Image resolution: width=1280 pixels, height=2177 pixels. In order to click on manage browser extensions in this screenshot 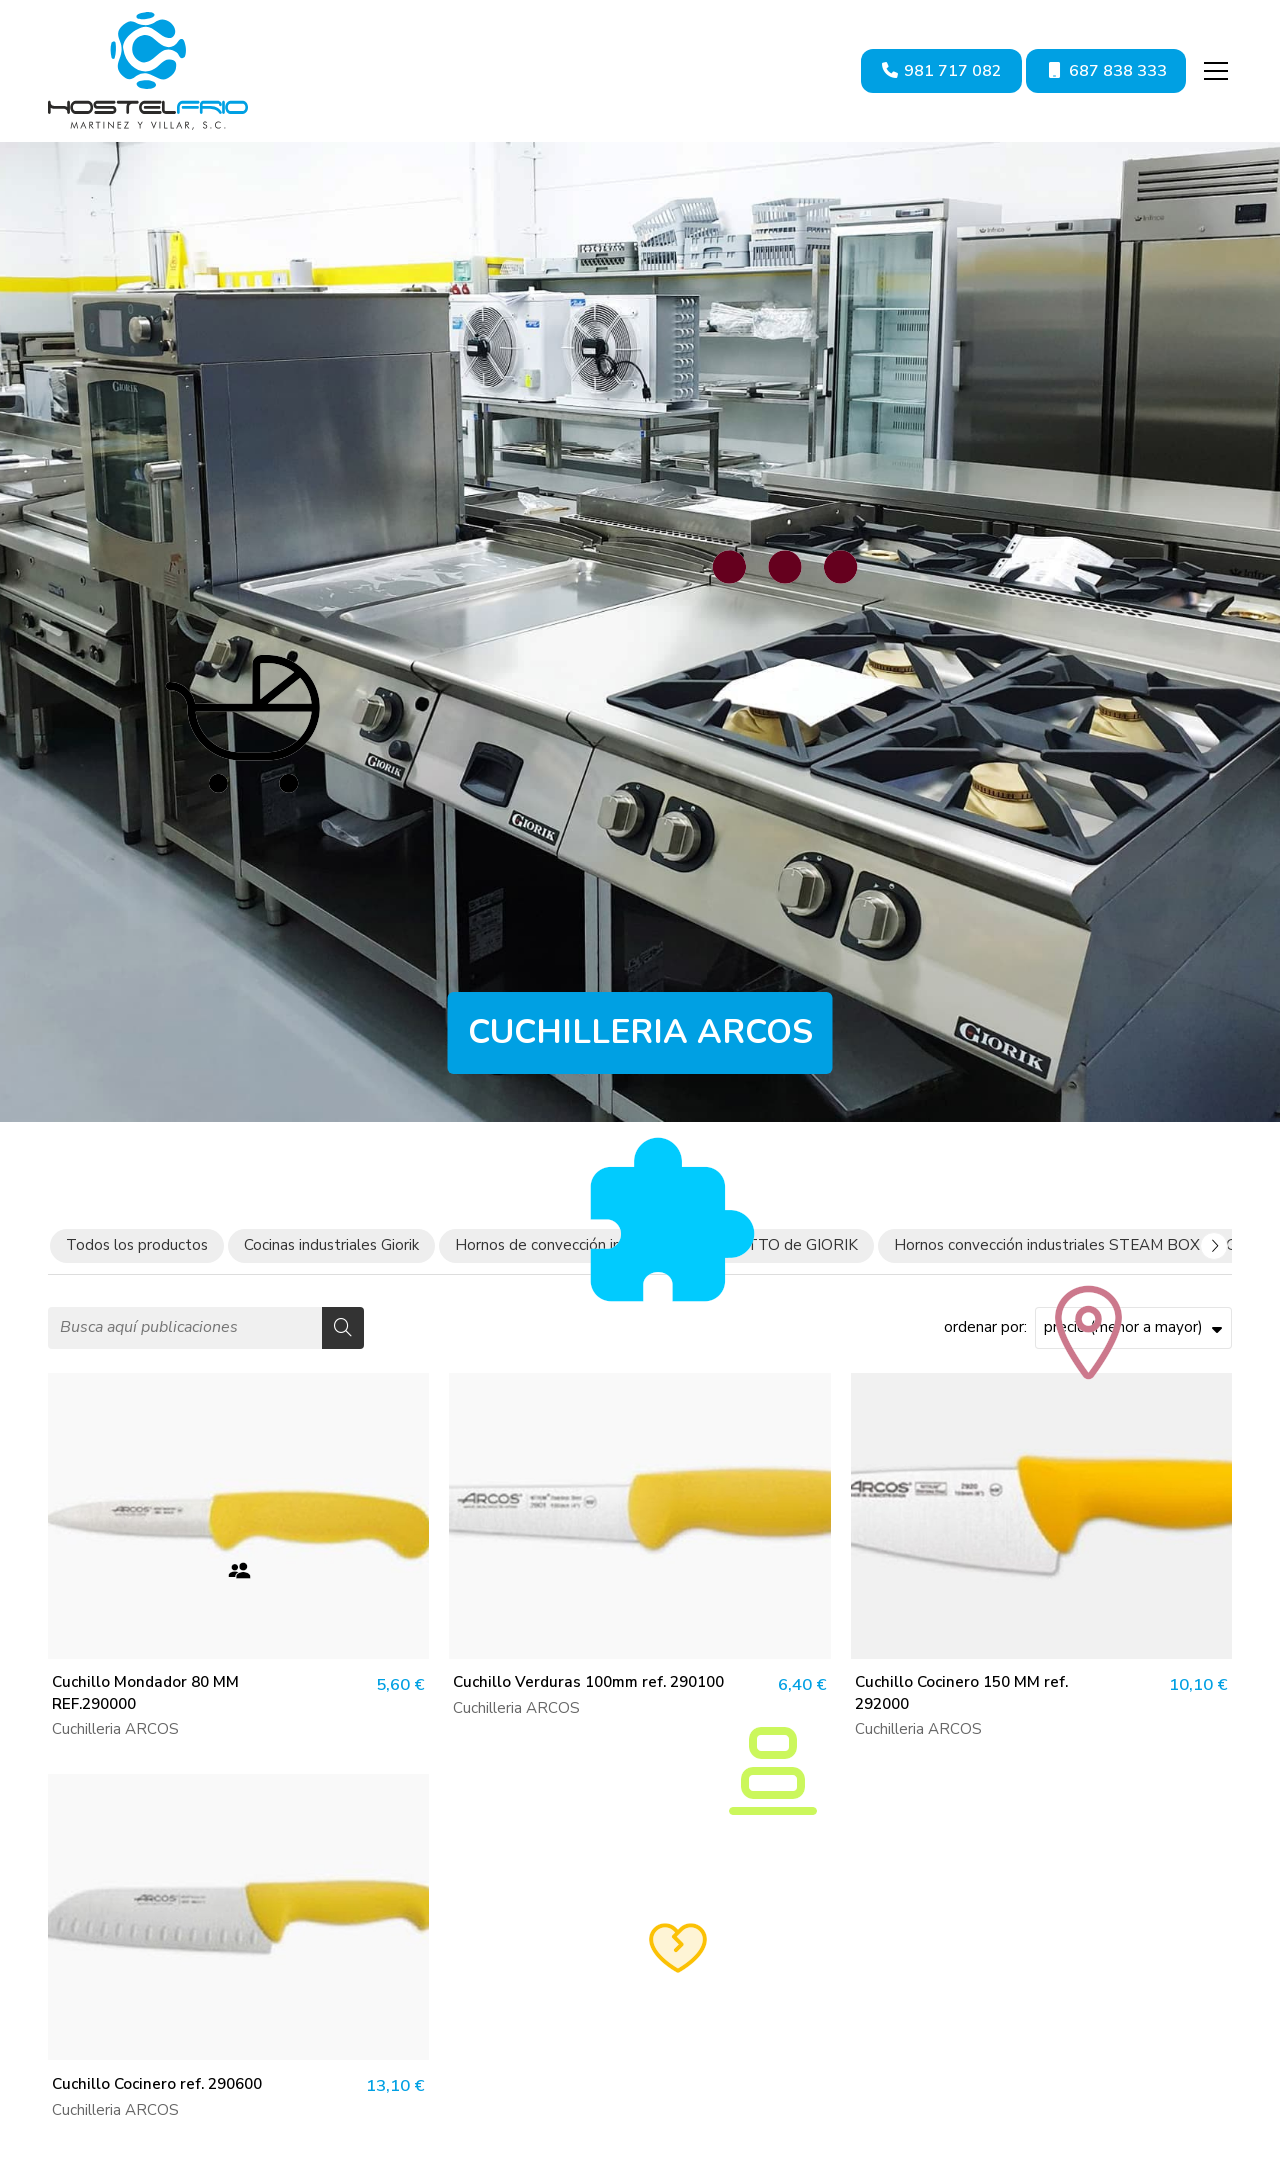, I will do `click(672, 1219)`.